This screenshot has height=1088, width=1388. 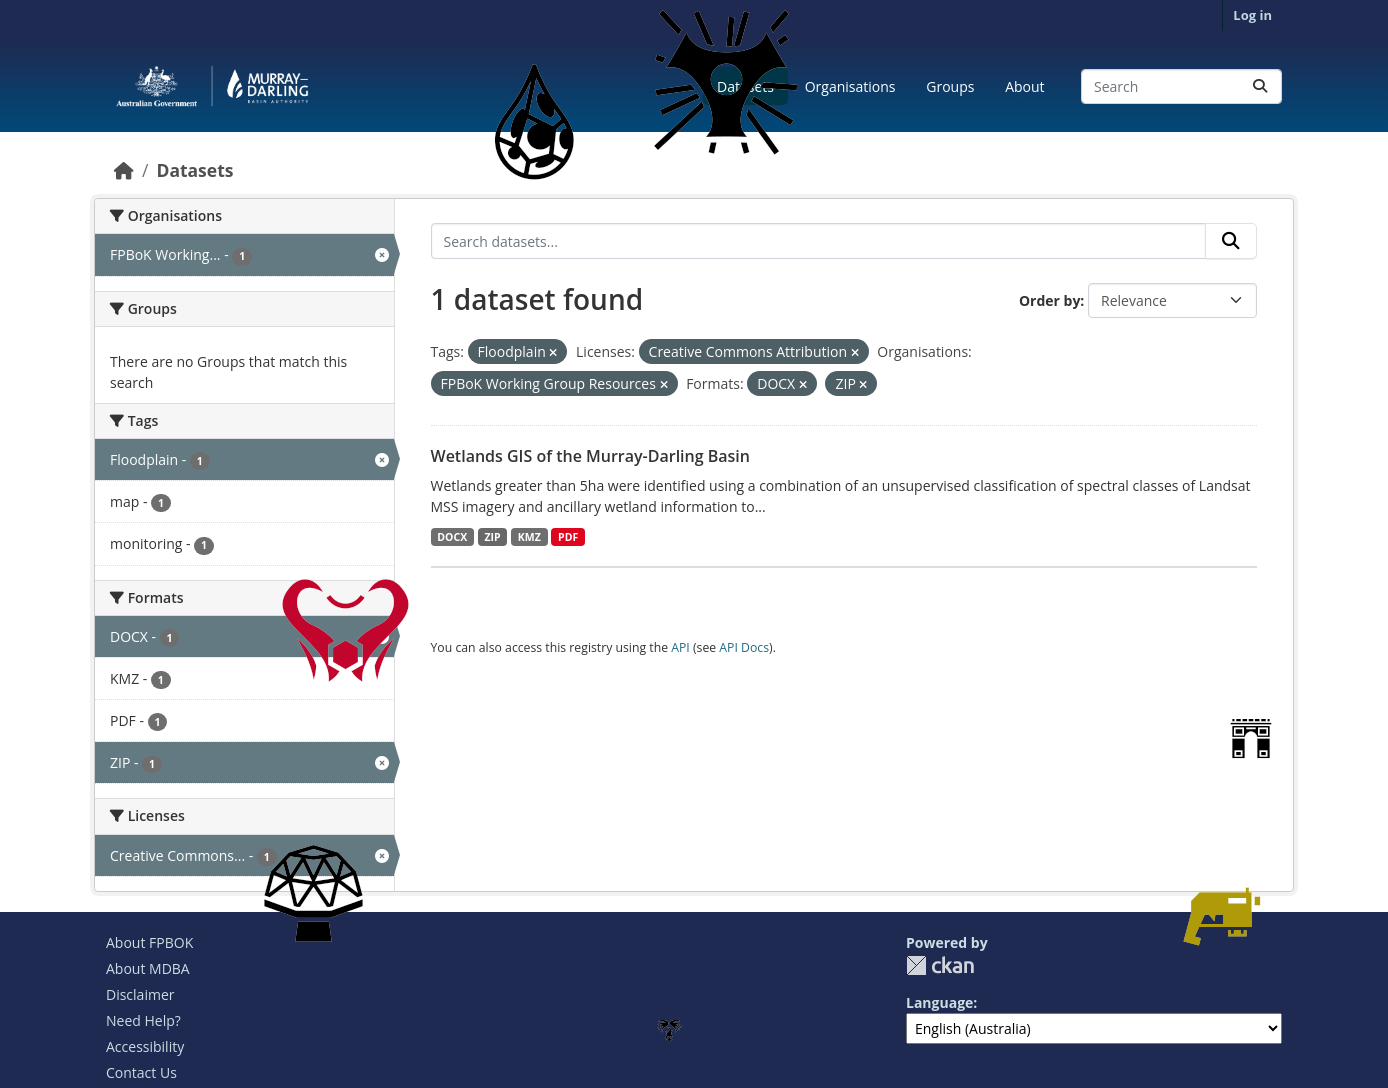 What do you see at coordinates (669, 1029) in the screenshot?
I see `ignite or activate a fire-related feature` at bounding box center [669, 1029].